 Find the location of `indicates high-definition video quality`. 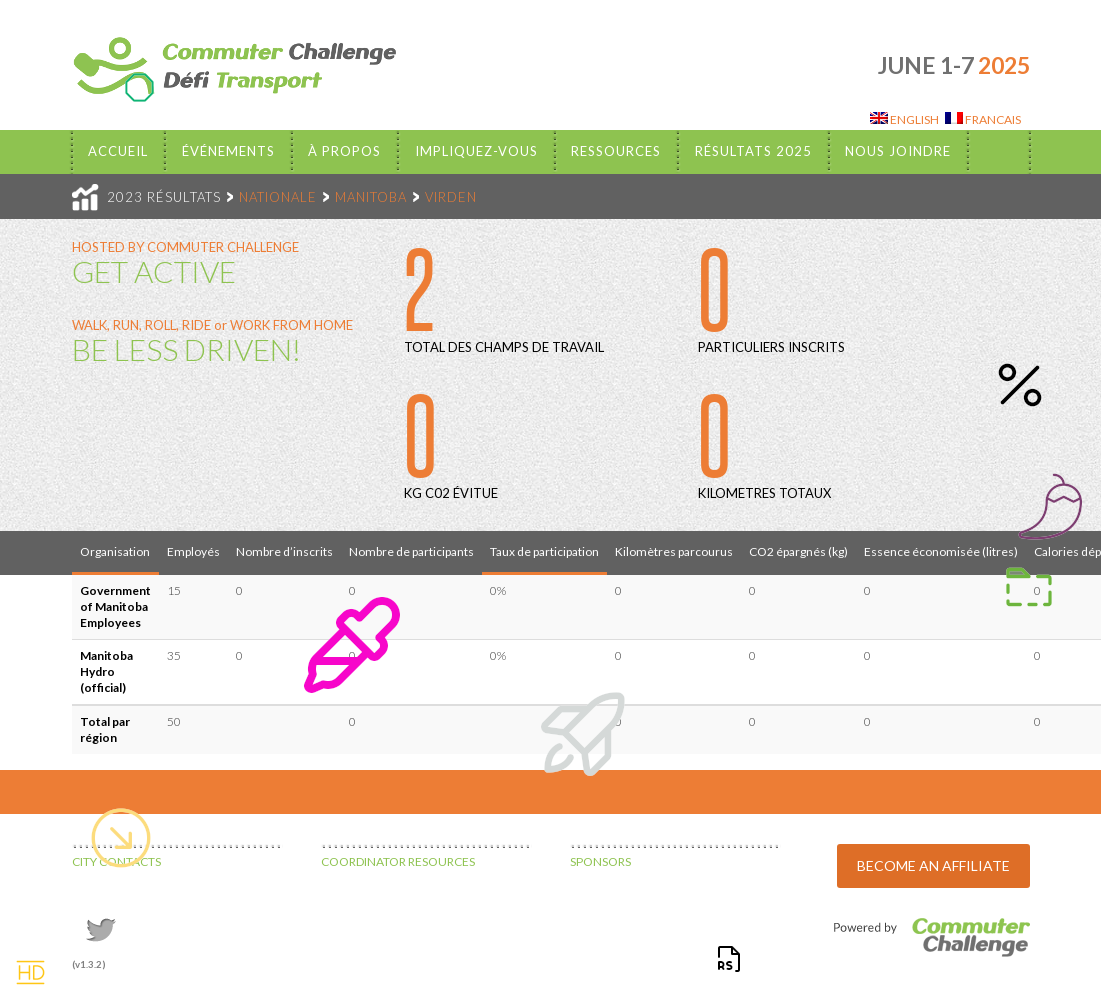

indicates high-definition video quality is located at coordinates (30, 972).